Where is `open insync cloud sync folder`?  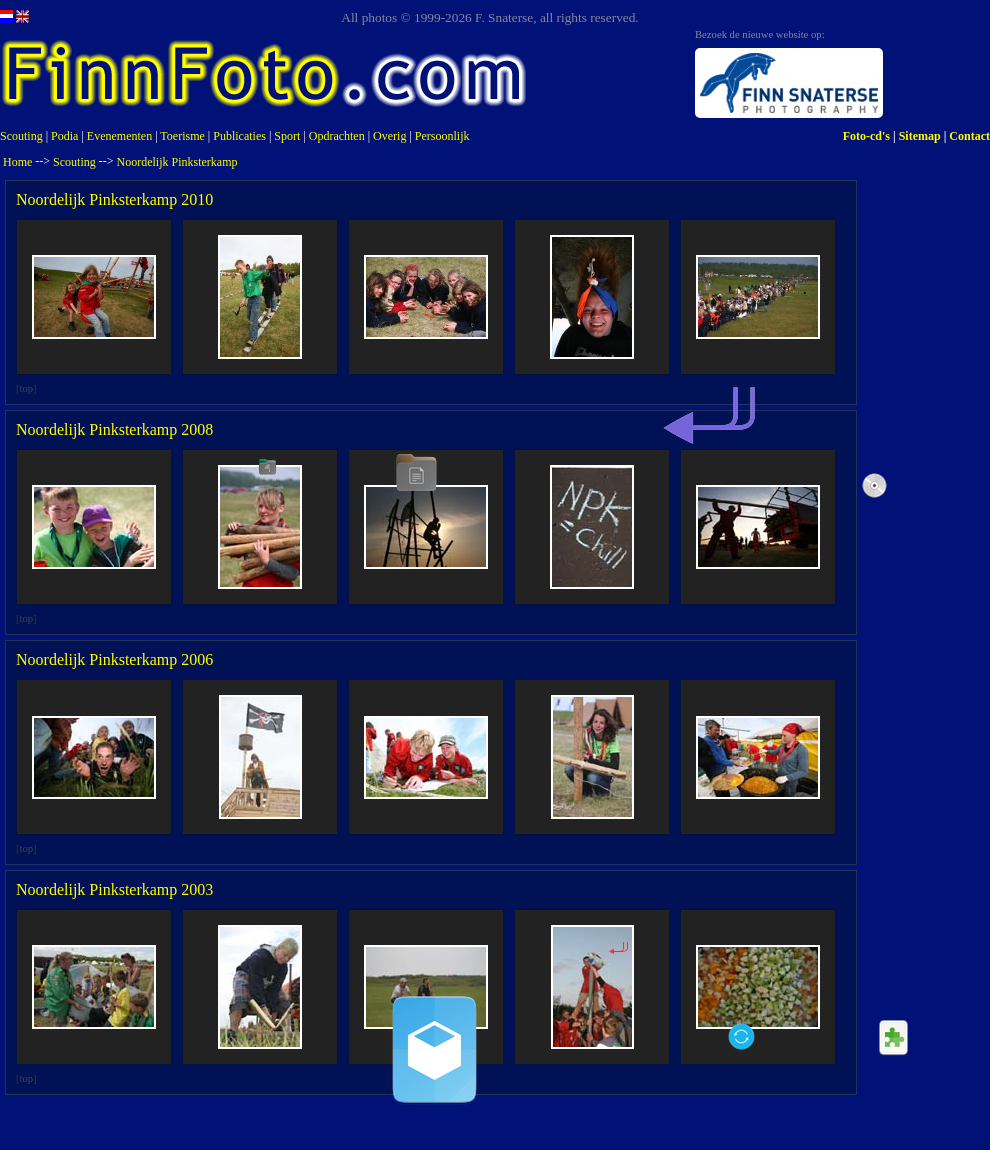
open insync cloud sync folder is located at coordinates (267, 466).